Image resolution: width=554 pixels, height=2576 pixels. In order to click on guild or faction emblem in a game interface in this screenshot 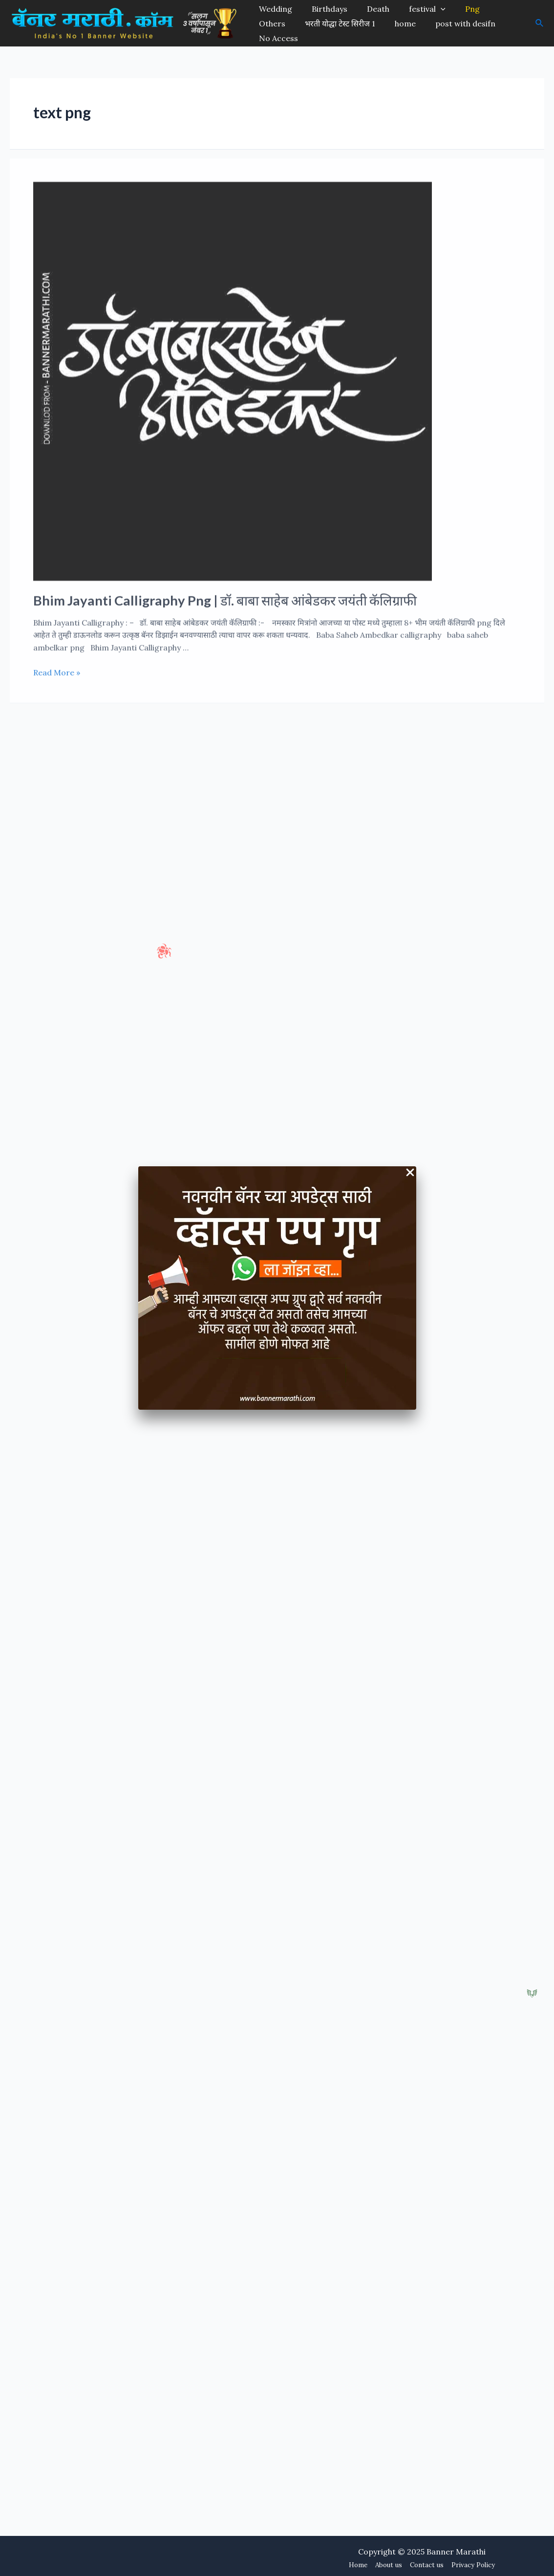, I will do `click(532, 1993)`.